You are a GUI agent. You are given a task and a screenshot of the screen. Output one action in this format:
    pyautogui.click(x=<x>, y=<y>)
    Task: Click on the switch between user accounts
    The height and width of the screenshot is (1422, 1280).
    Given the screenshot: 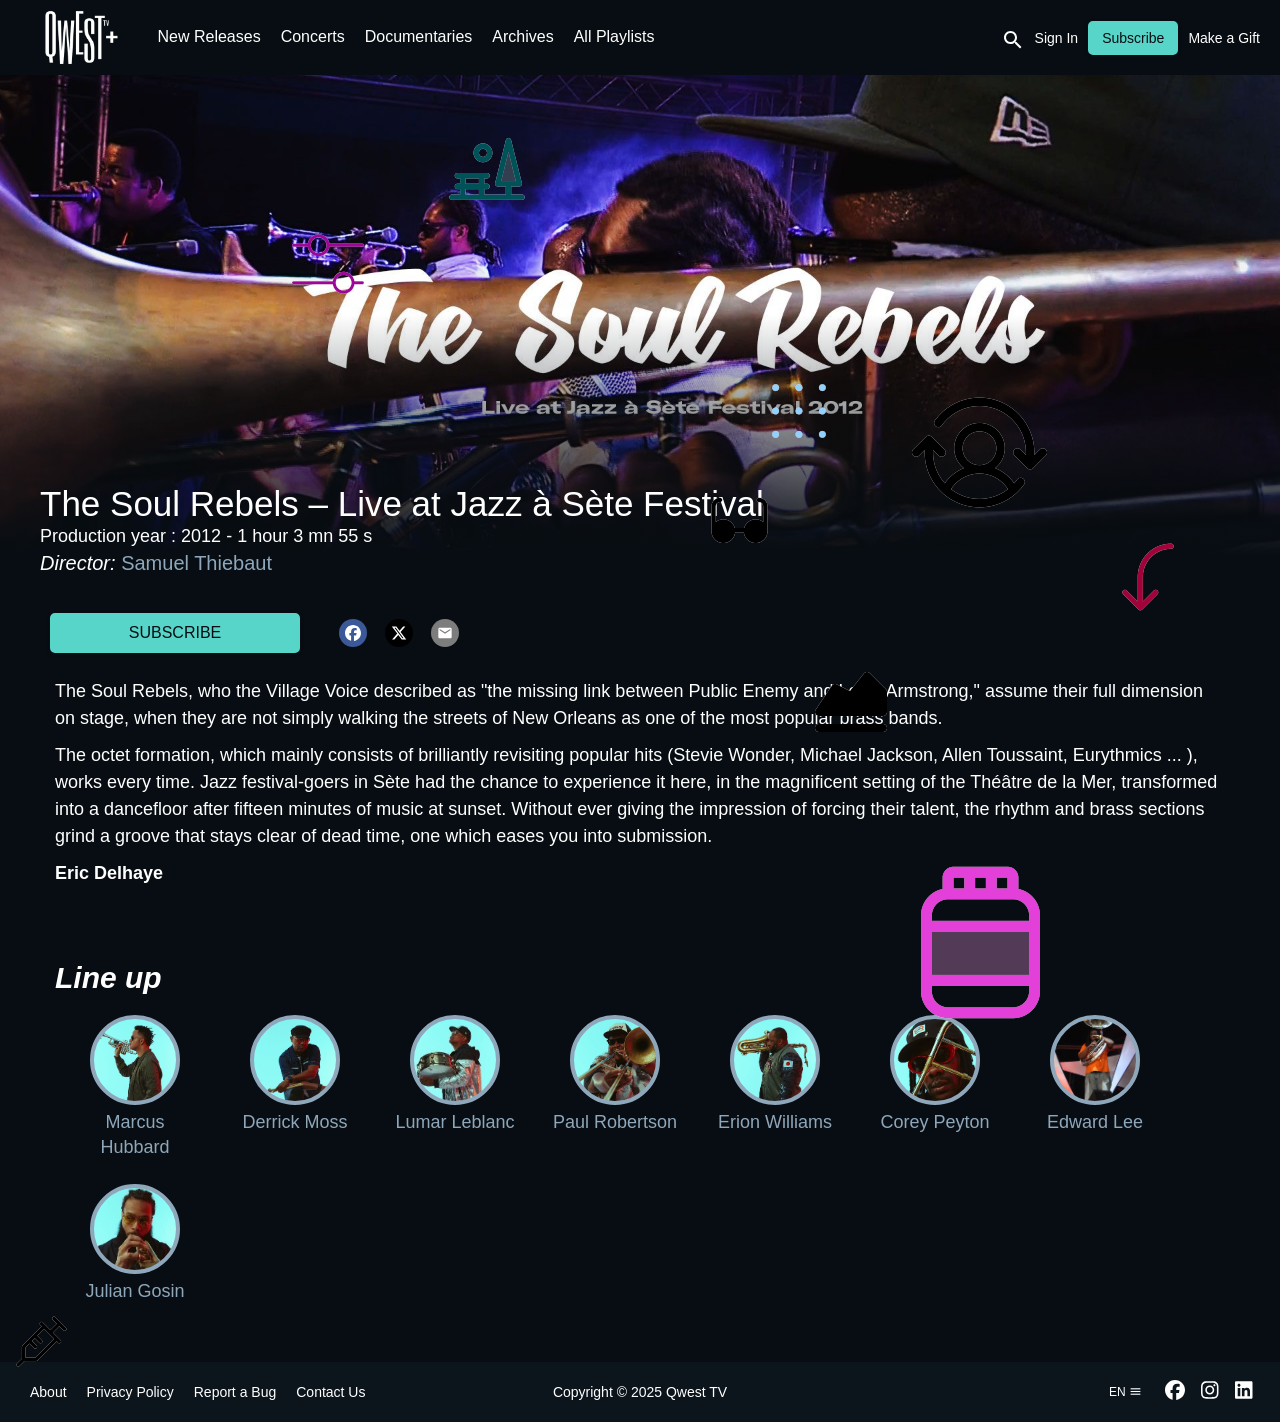 What is the action you would take?
    pyautogui.click(x=979, y=452)
    